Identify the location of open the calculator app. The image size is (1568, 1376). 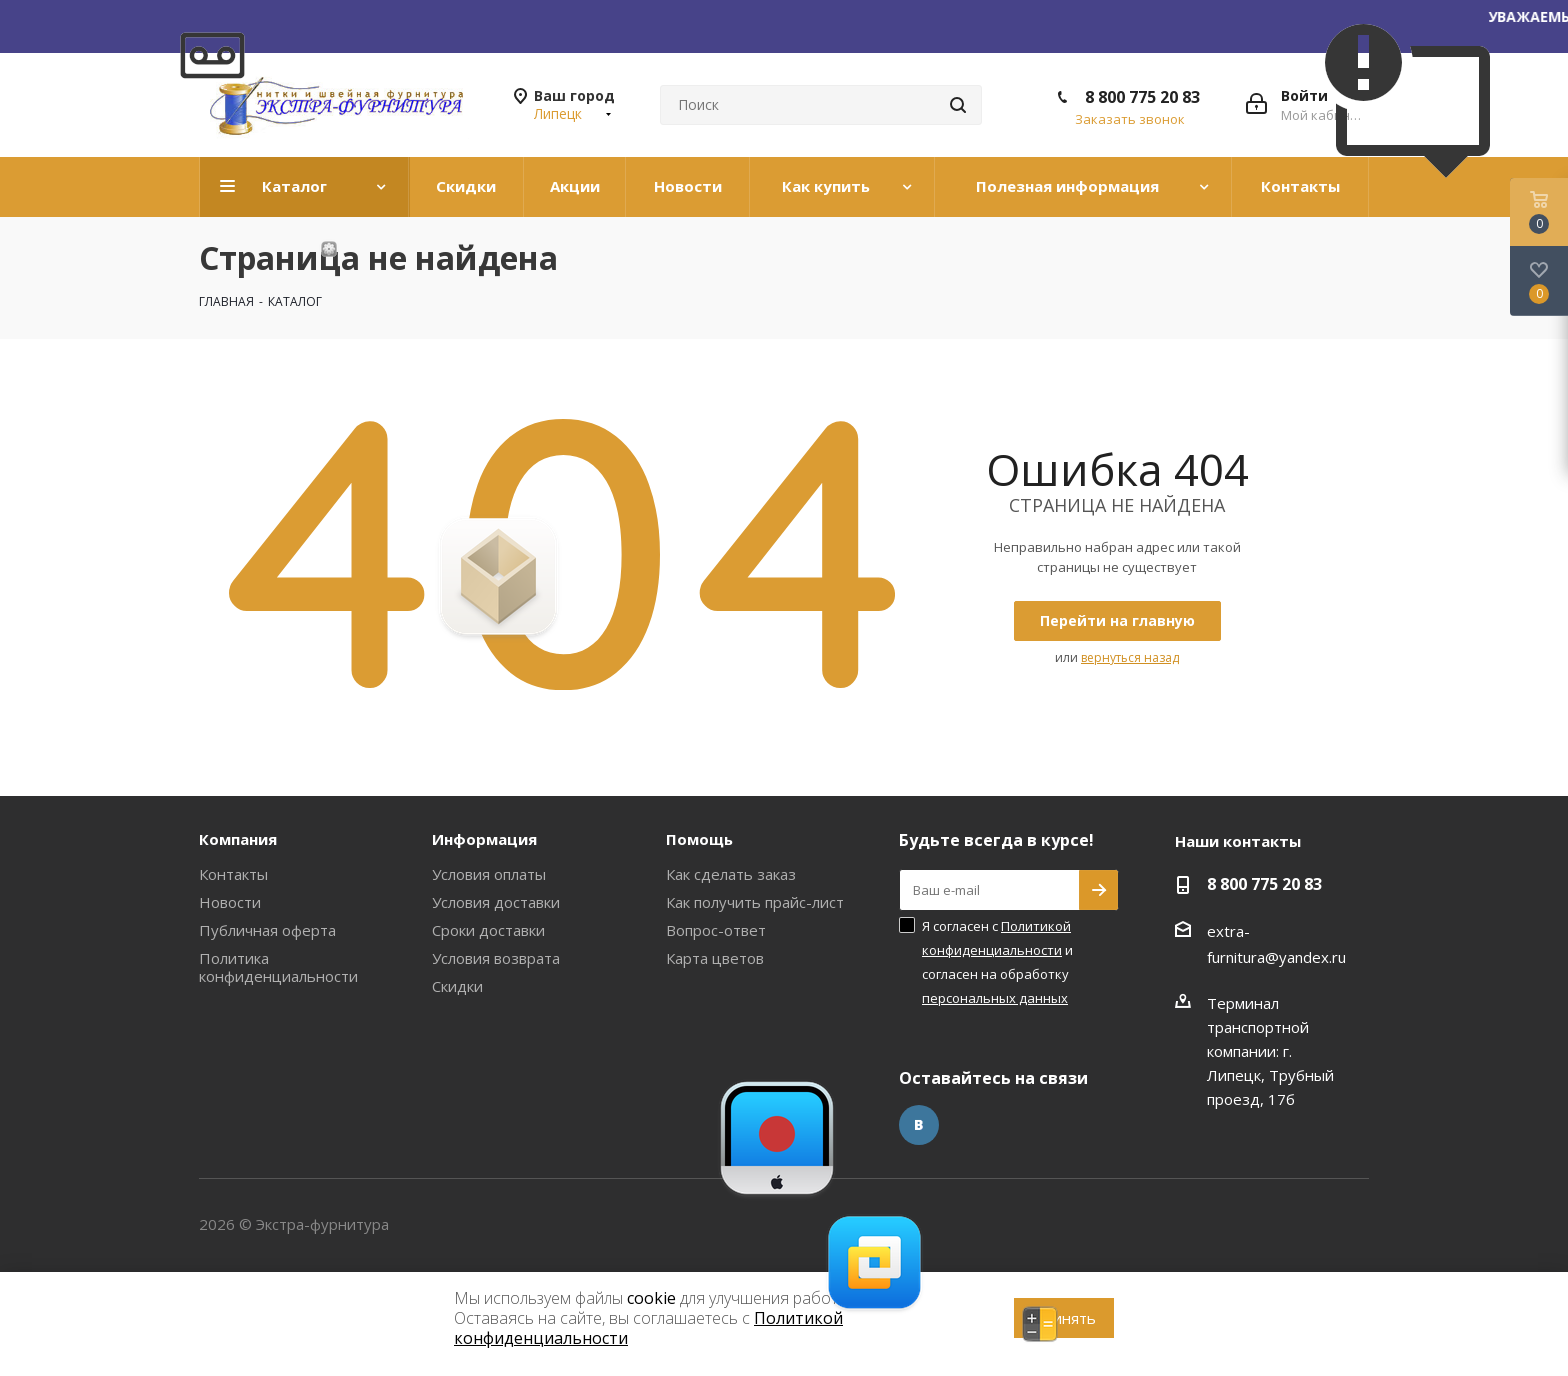
(1040, 1324).